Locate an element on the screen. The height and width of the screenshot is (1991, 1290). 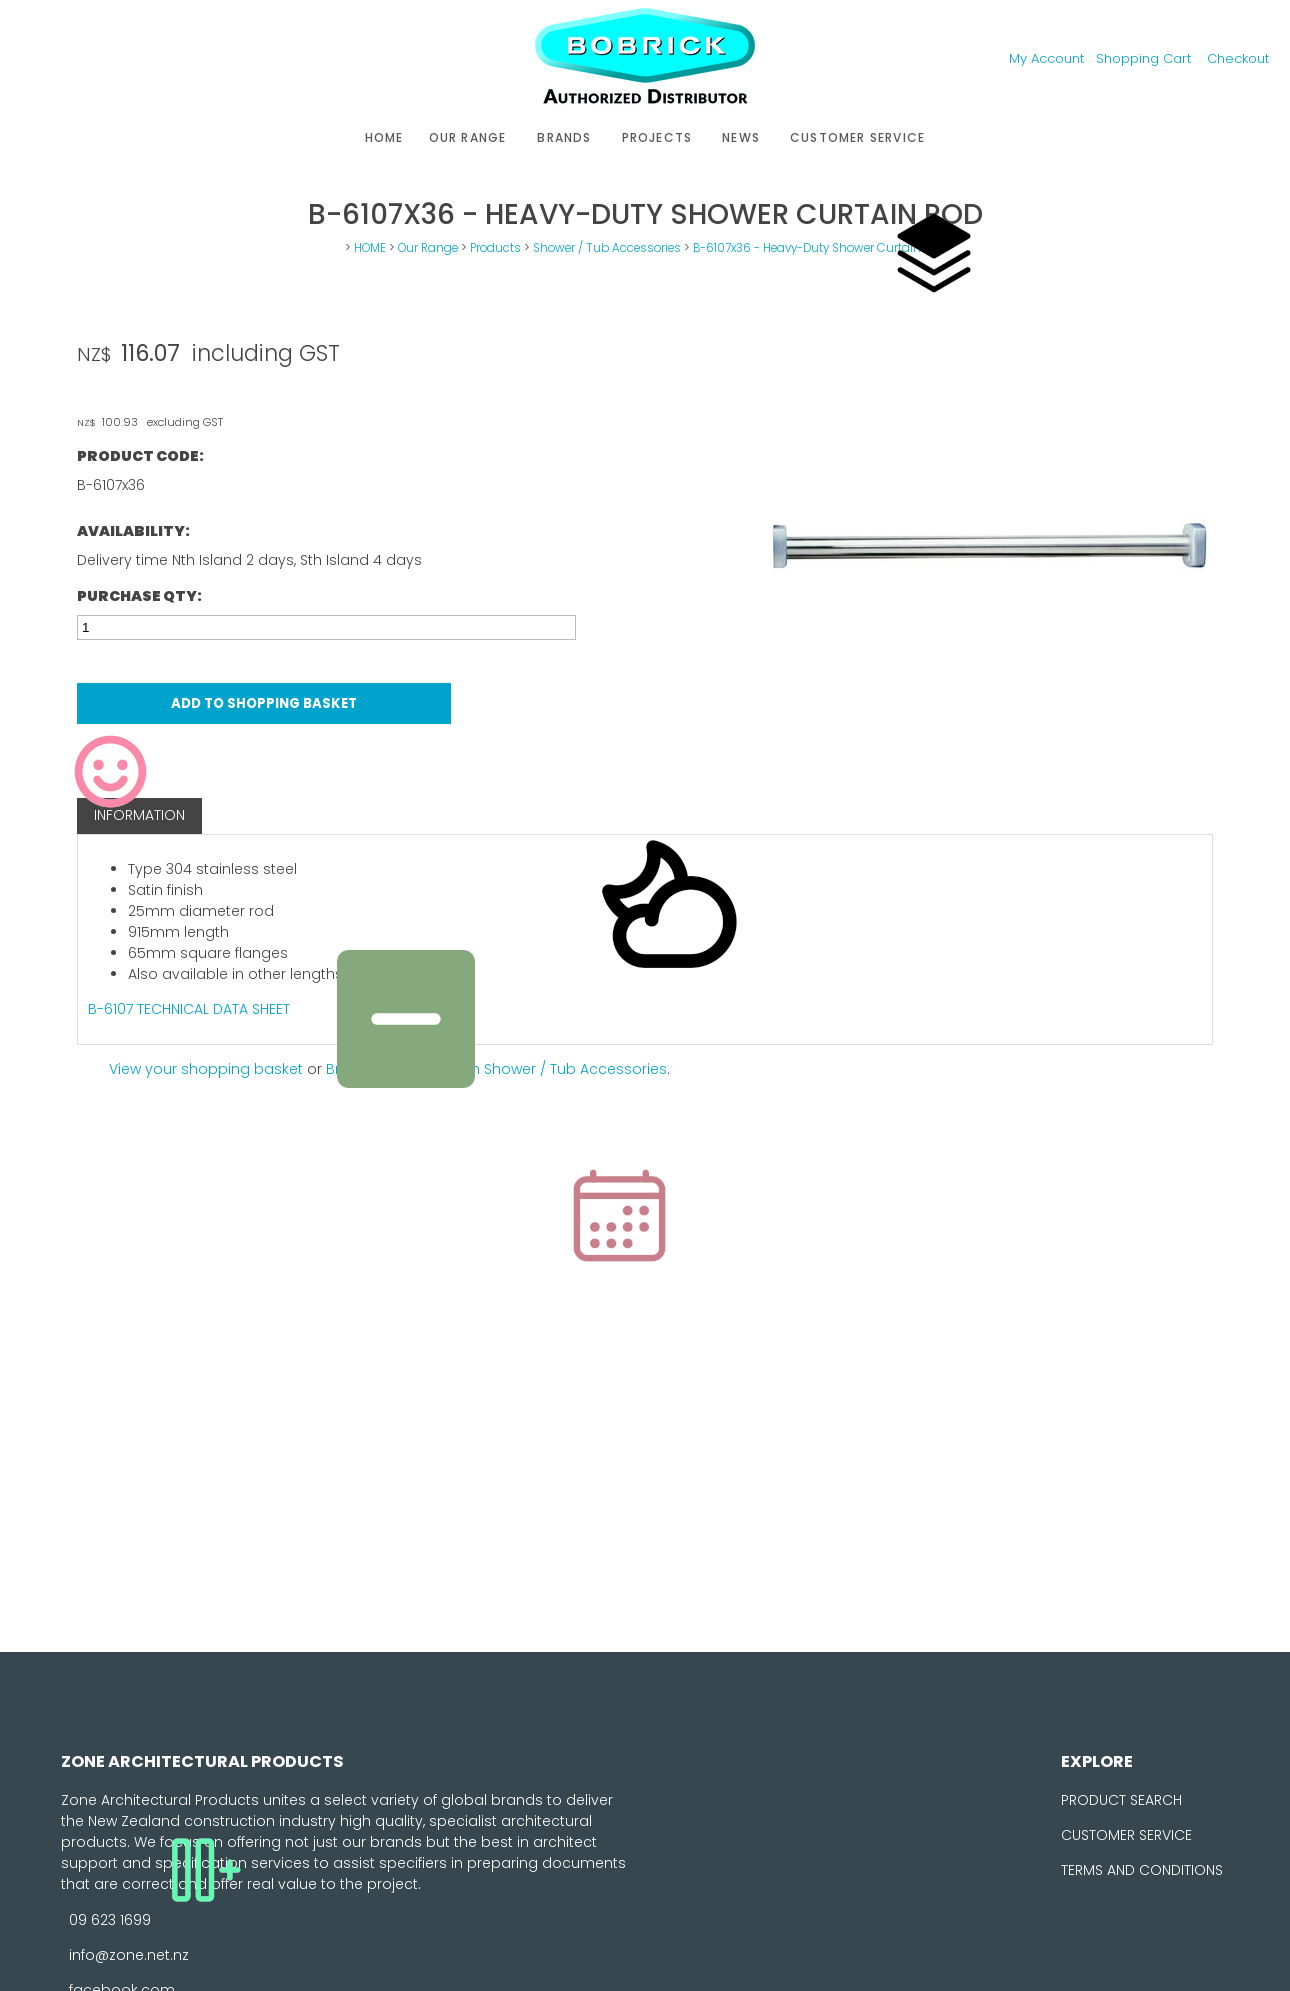
view or open the calendar is located at coordinates (619, 1215).